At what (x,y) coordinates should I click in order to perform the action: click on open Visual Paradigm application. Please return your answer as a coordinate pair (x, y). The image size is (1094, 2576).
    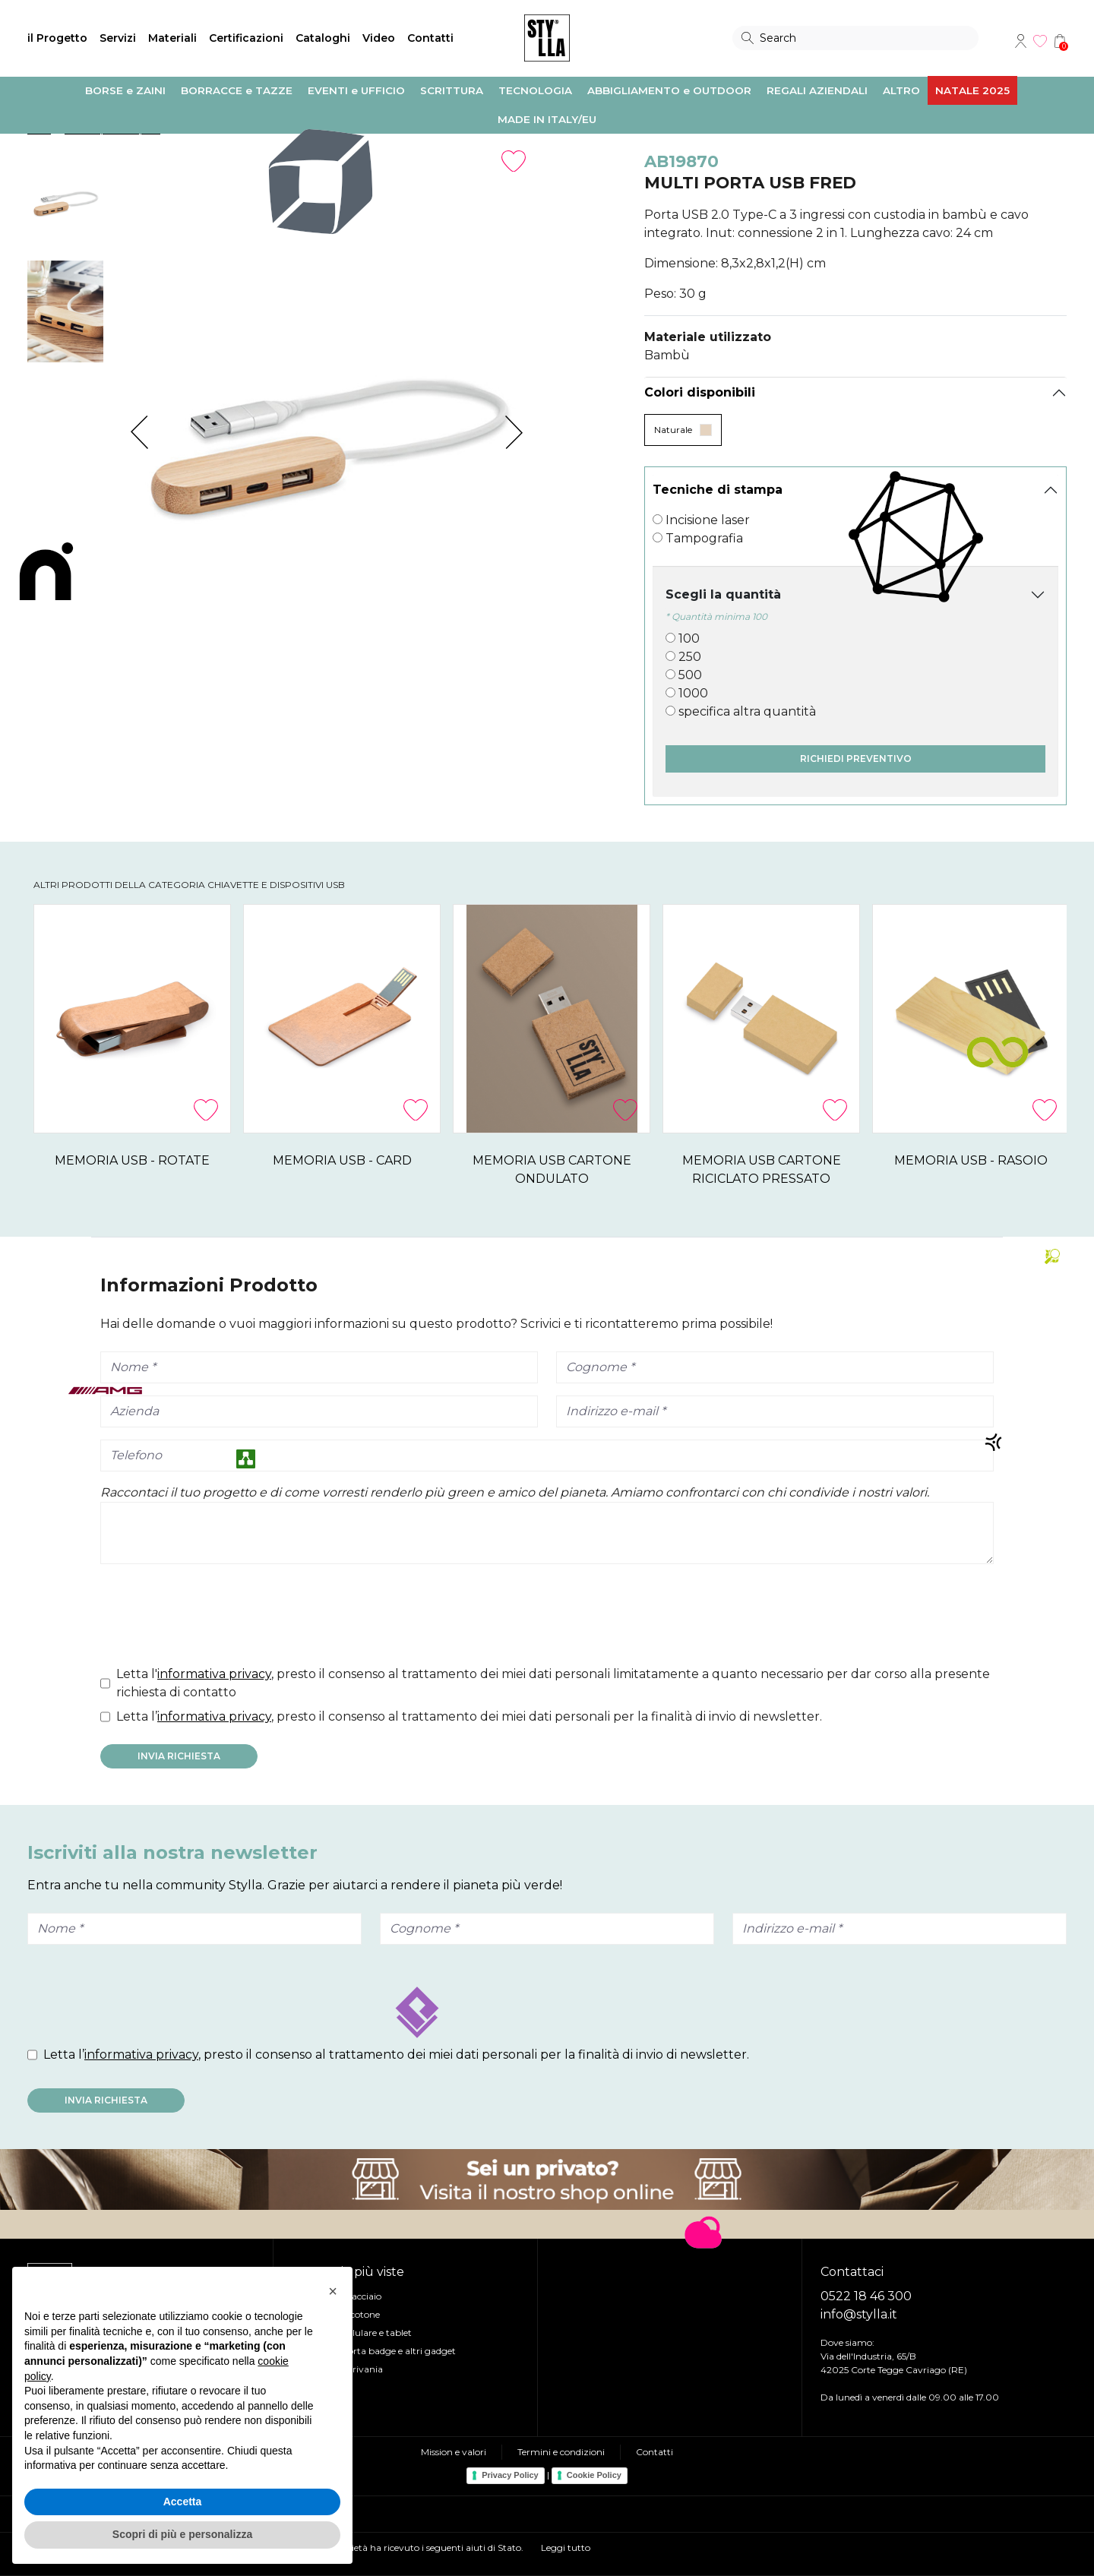
    Looking at the image, I should click on (417, 2012).